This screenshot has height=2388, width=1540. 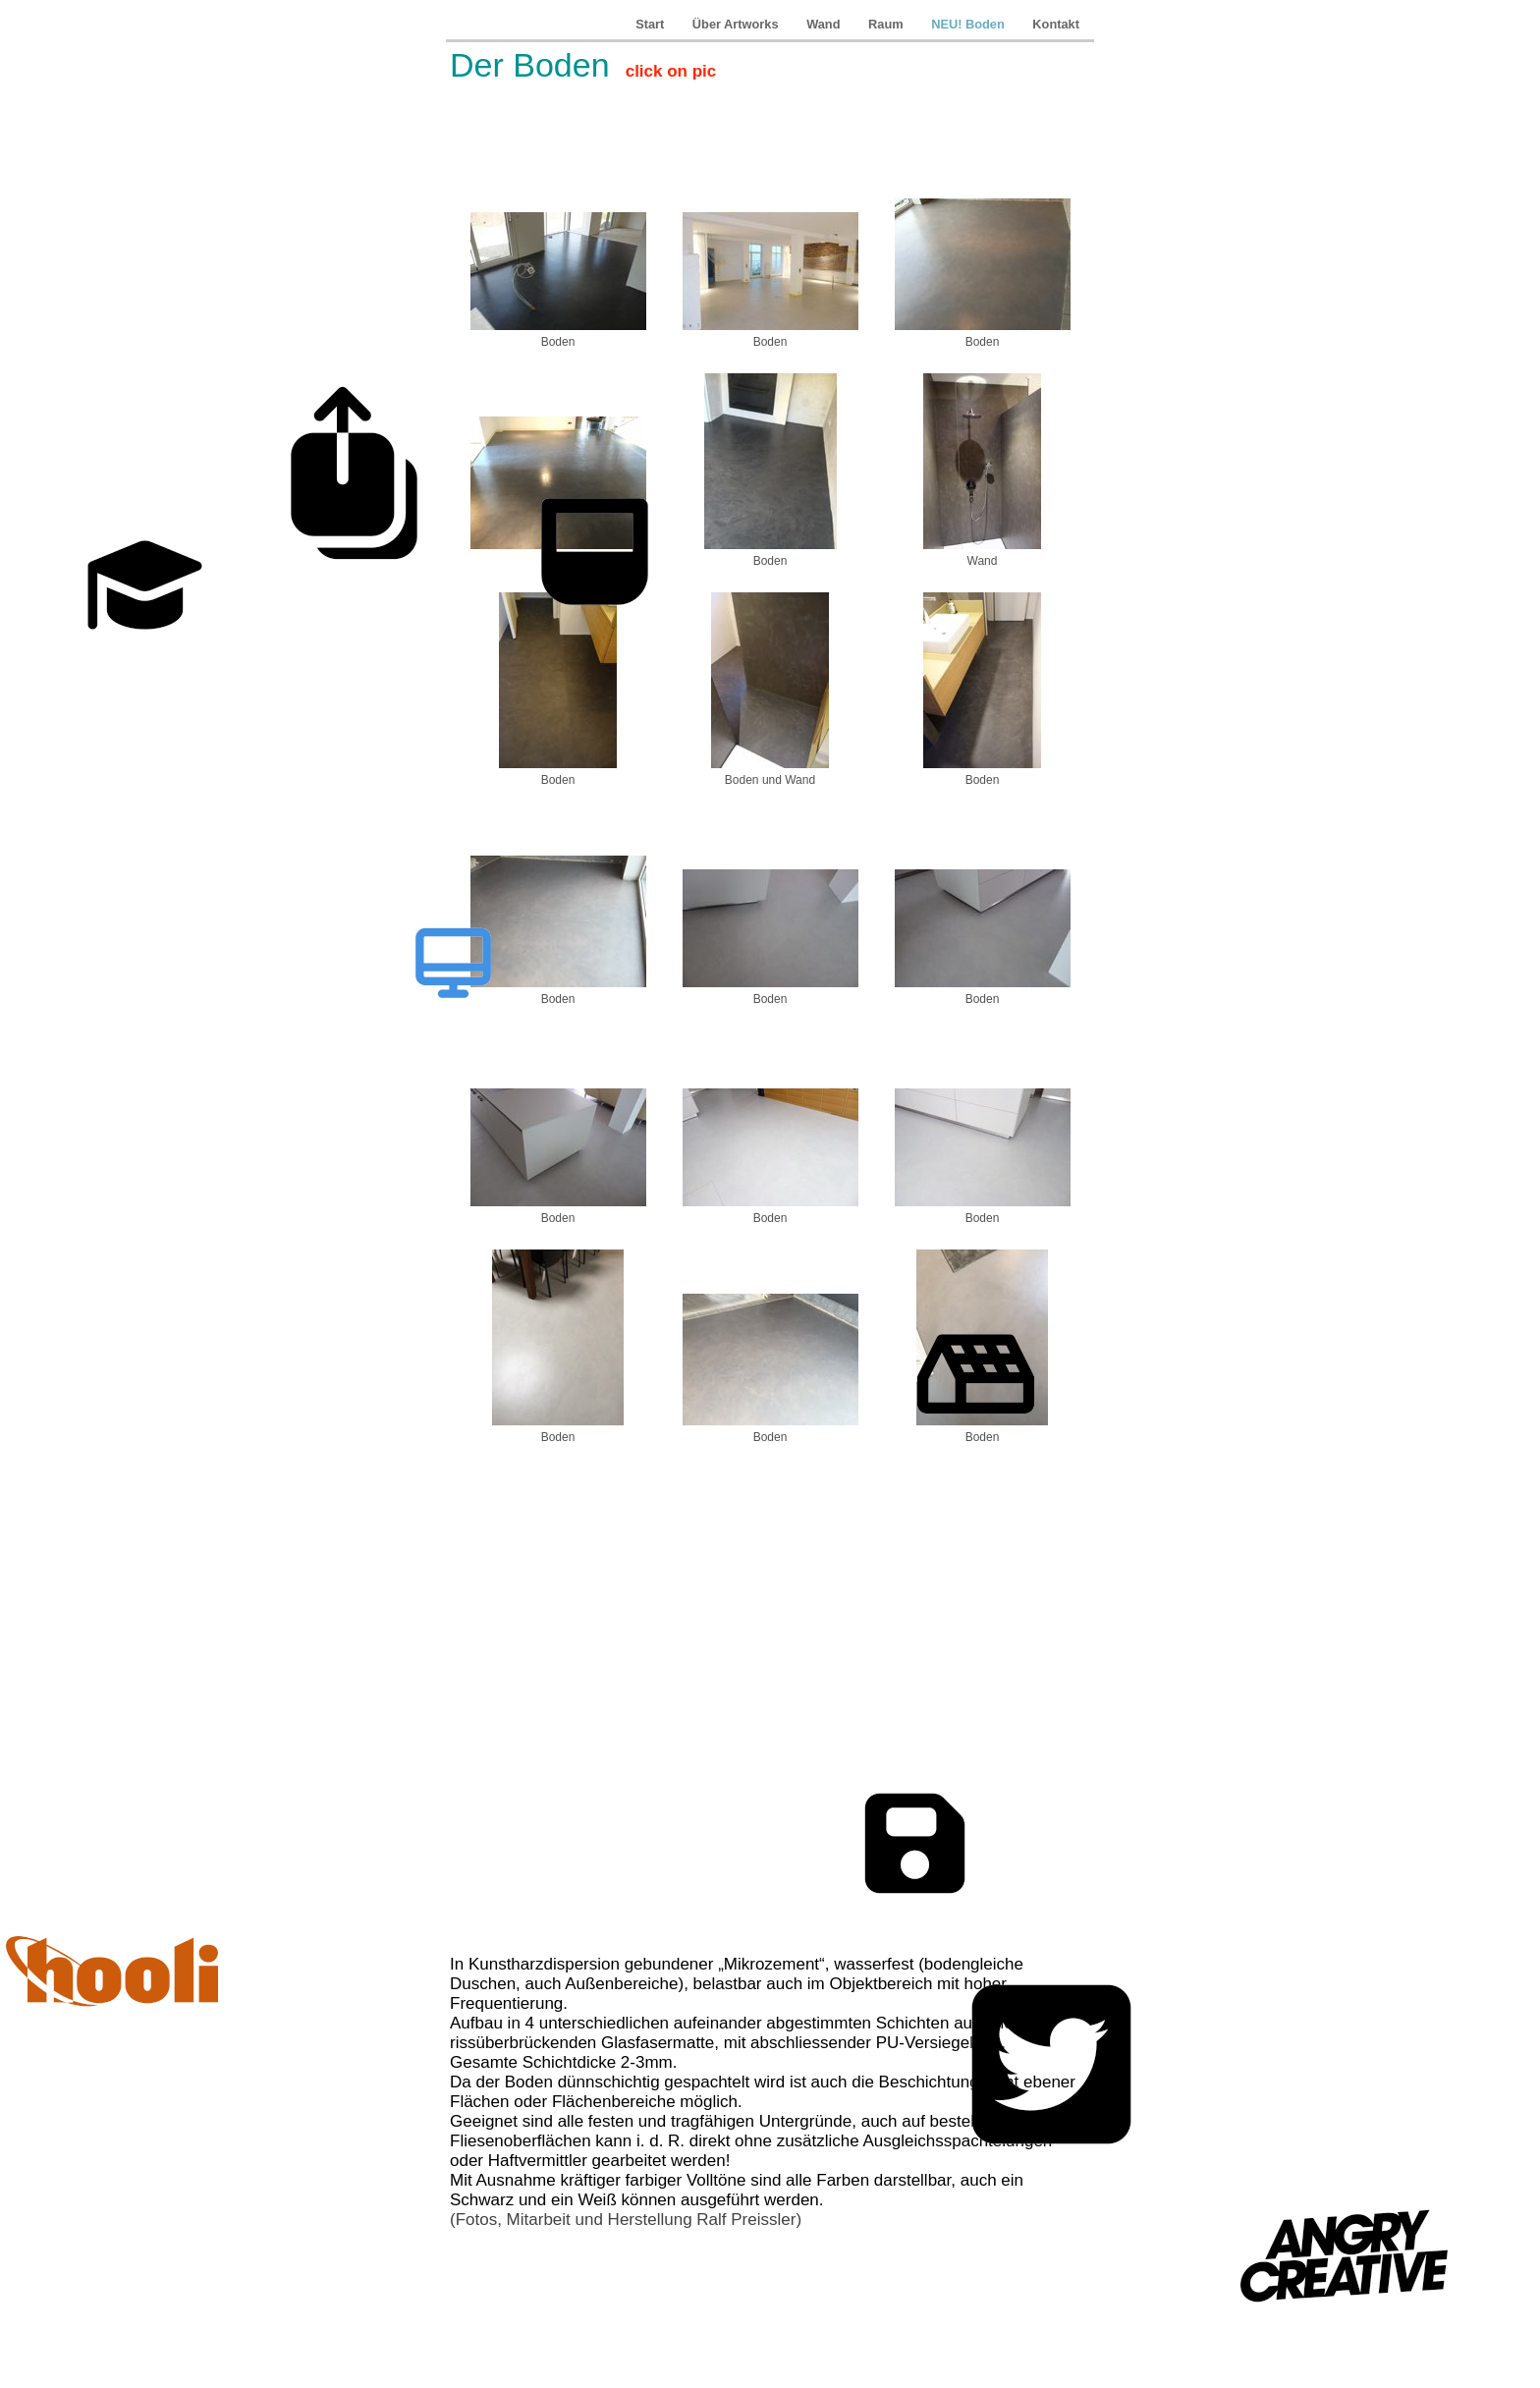 What do you see at coordinates (594, 551) in the screenshot?
I see `access bar or drinks menu` at bounding box center [594, 551].